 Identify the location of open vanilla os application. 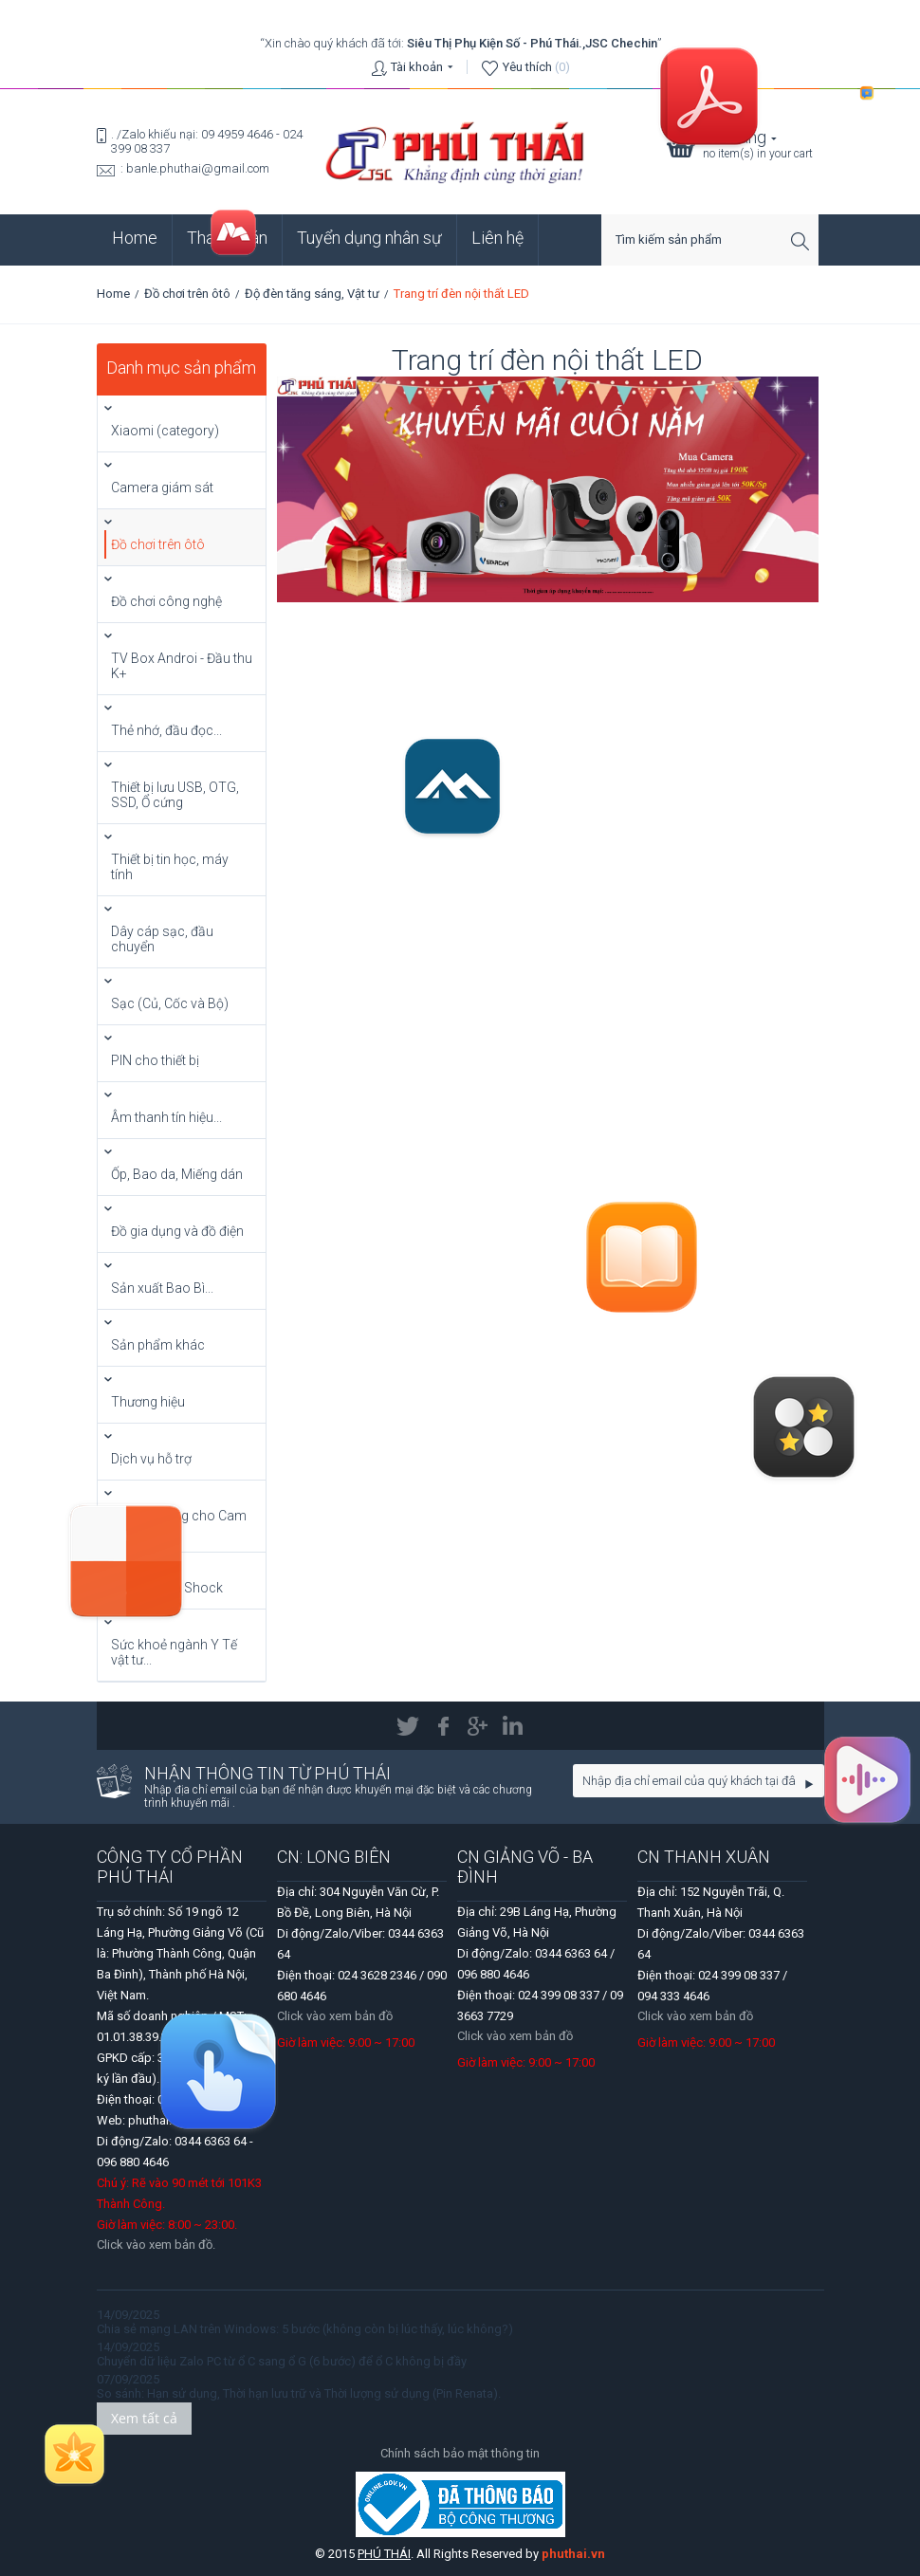
(74, 2454).